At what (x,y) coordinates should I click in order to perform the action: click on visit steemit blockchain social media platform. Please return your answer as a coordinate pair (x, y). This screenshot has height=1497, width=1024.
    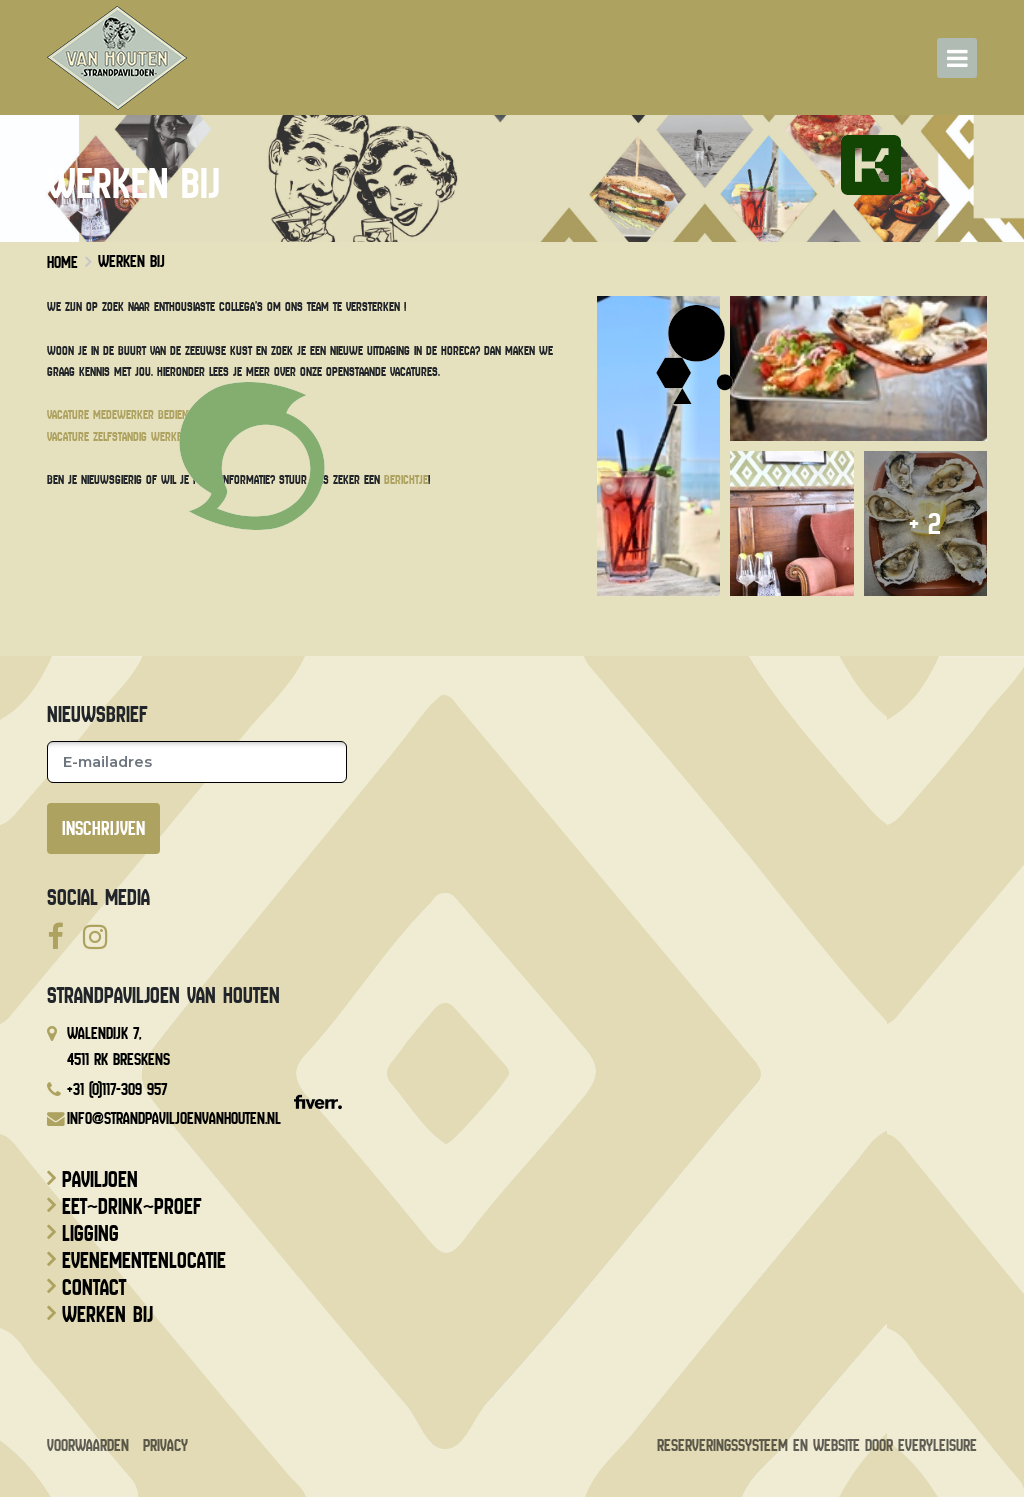
    Looking at the image, I should click on (252, 456).